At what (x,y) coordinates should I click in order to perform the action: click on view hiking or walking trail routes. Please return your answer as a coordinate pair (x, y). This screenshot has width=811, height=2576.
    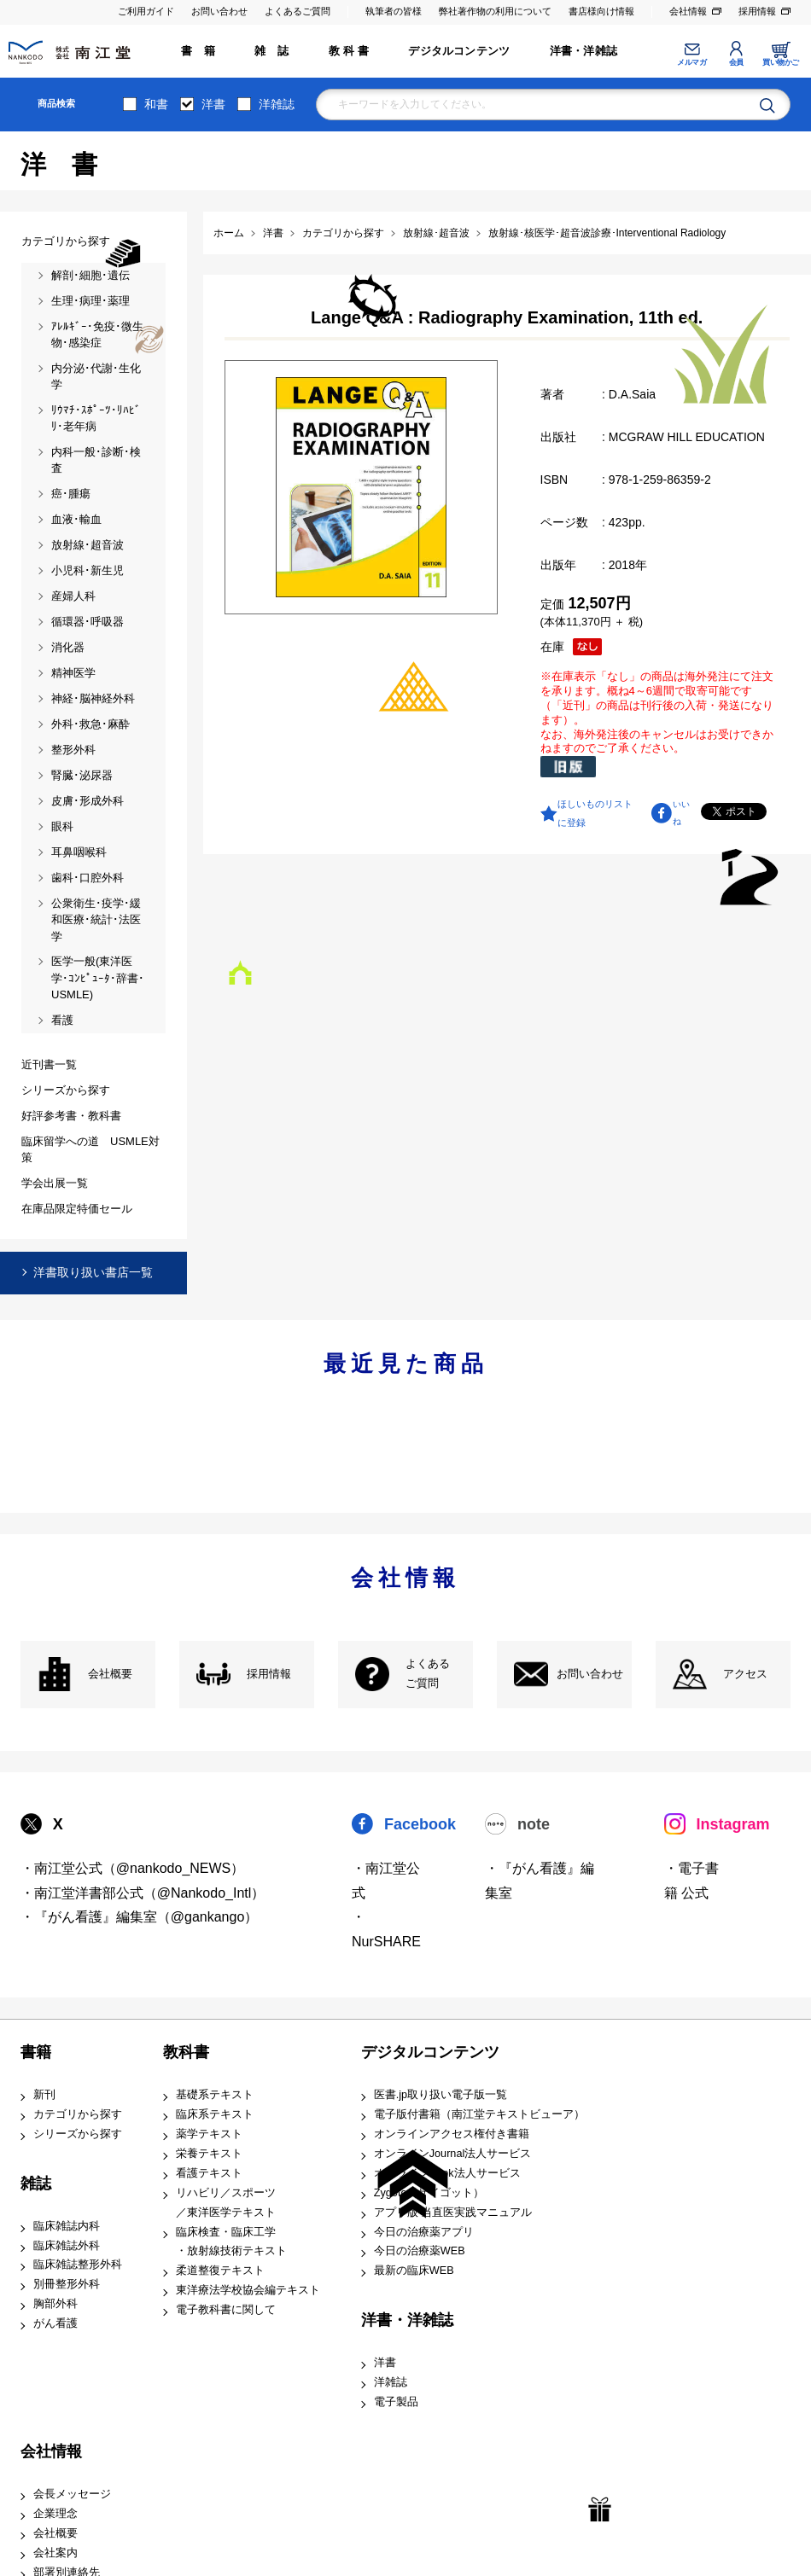
    Looking at the image, I should click on (749, 876).